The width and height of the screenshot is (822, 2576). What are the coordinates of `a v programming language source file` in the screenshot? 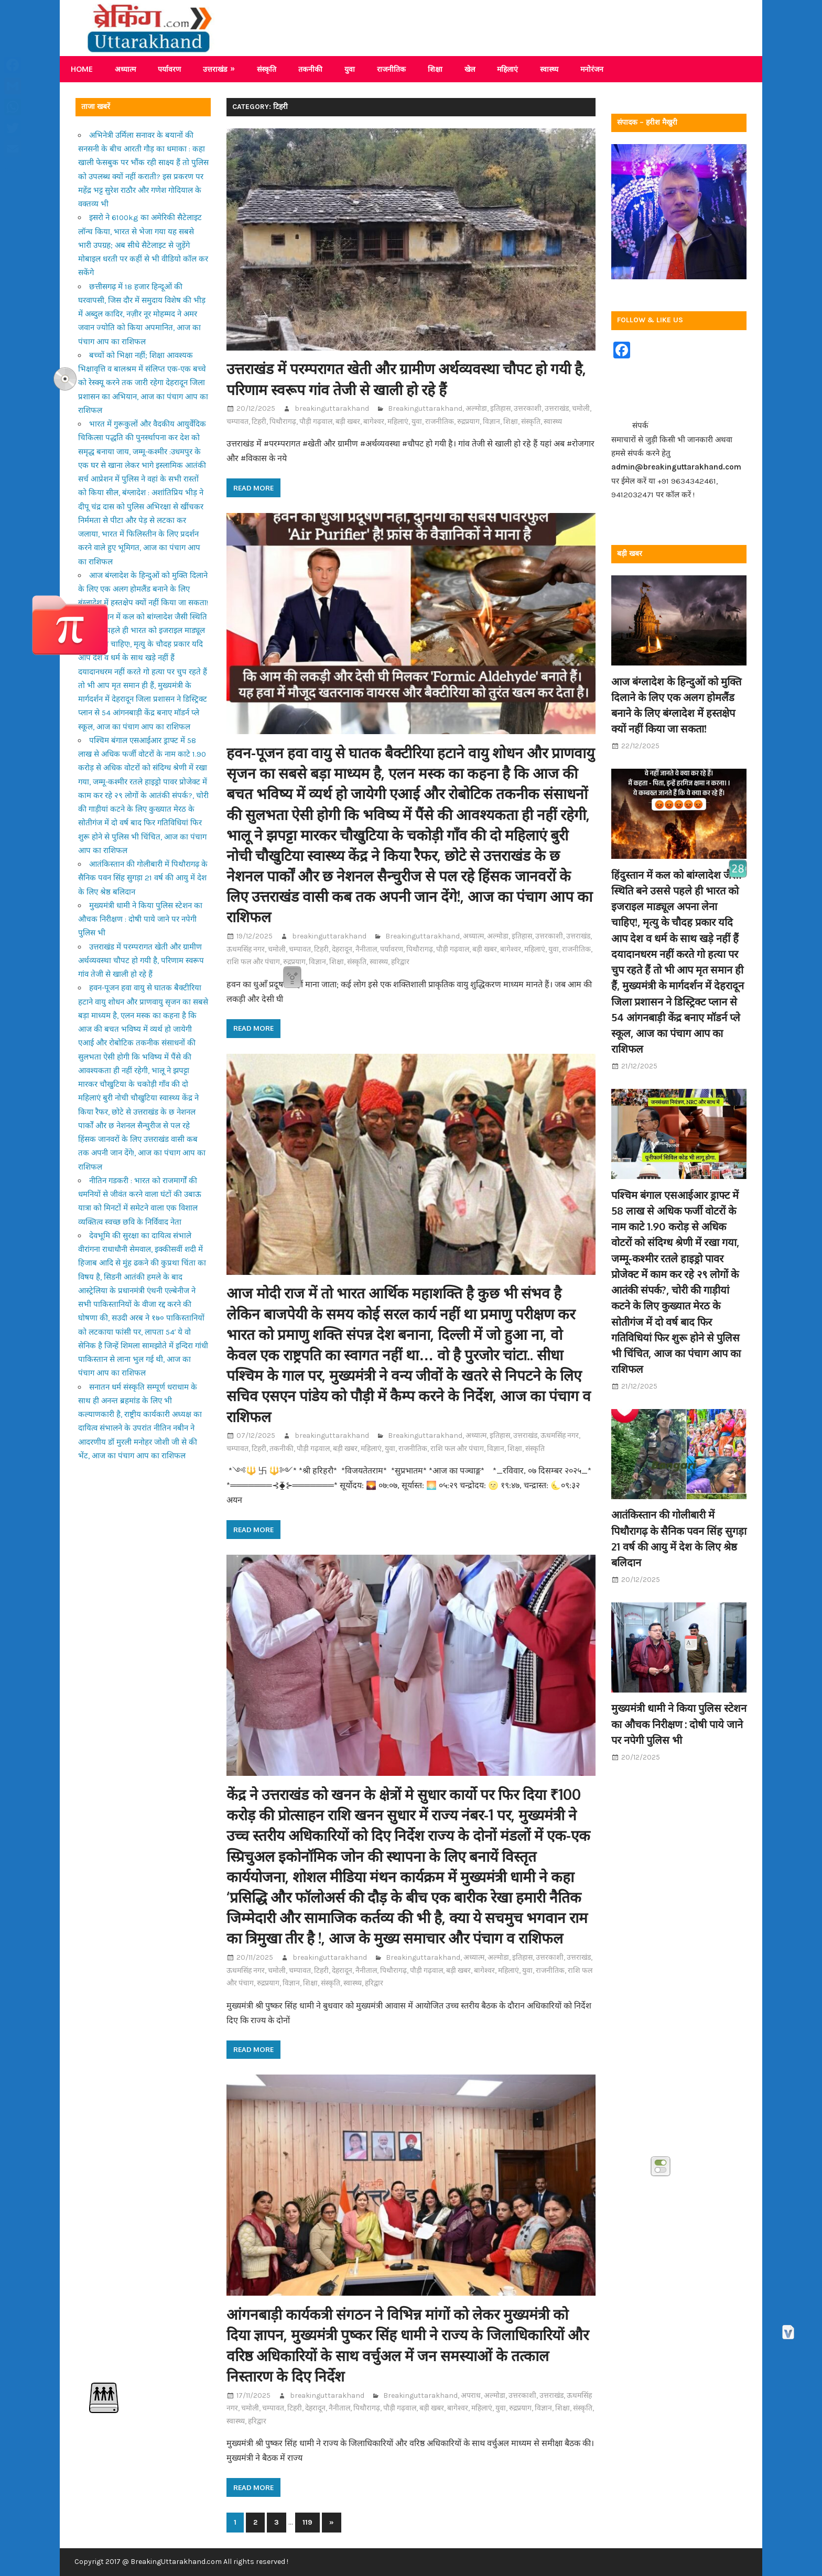 It's located at (788, 2332).